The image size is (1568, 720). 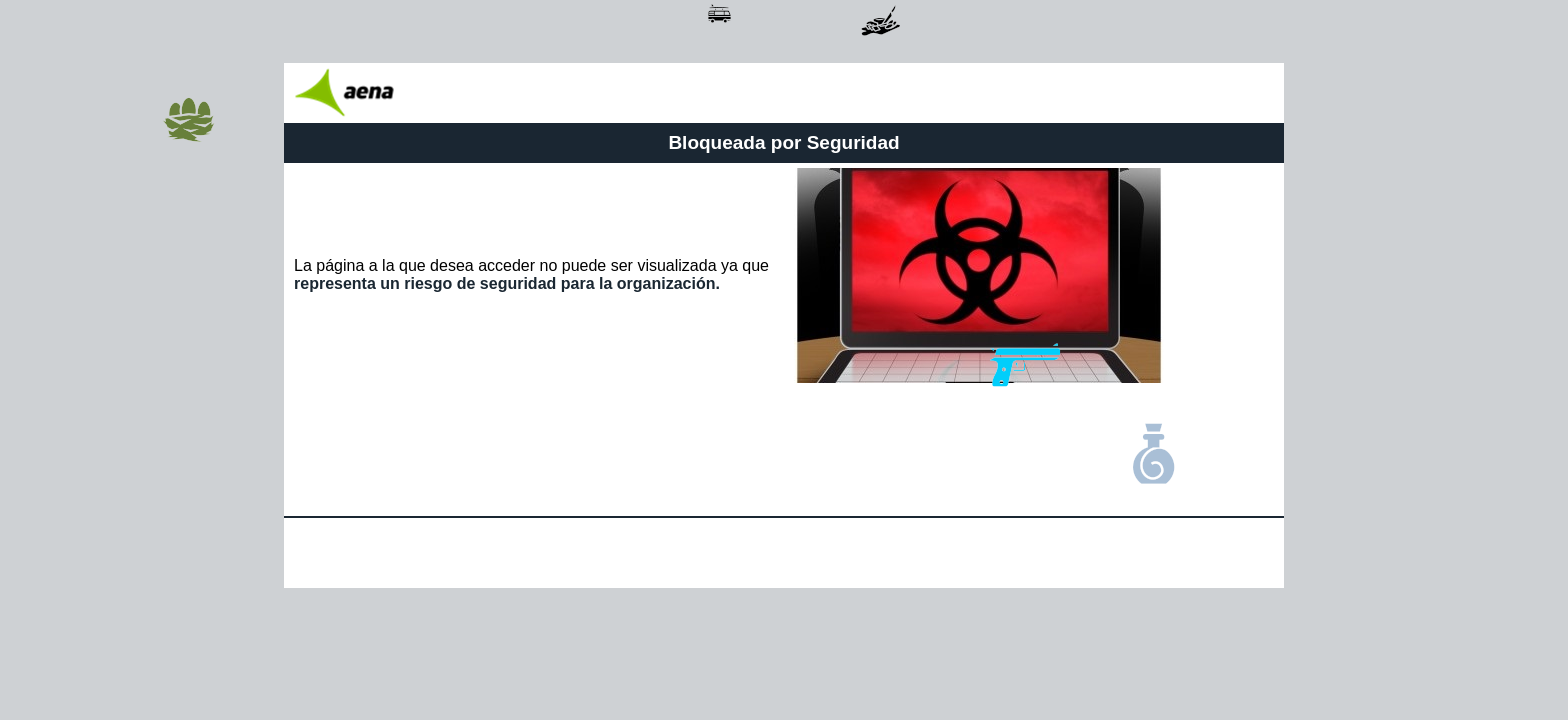 I want to click on select pistol weapon in game, so click(x=1025, y=365).